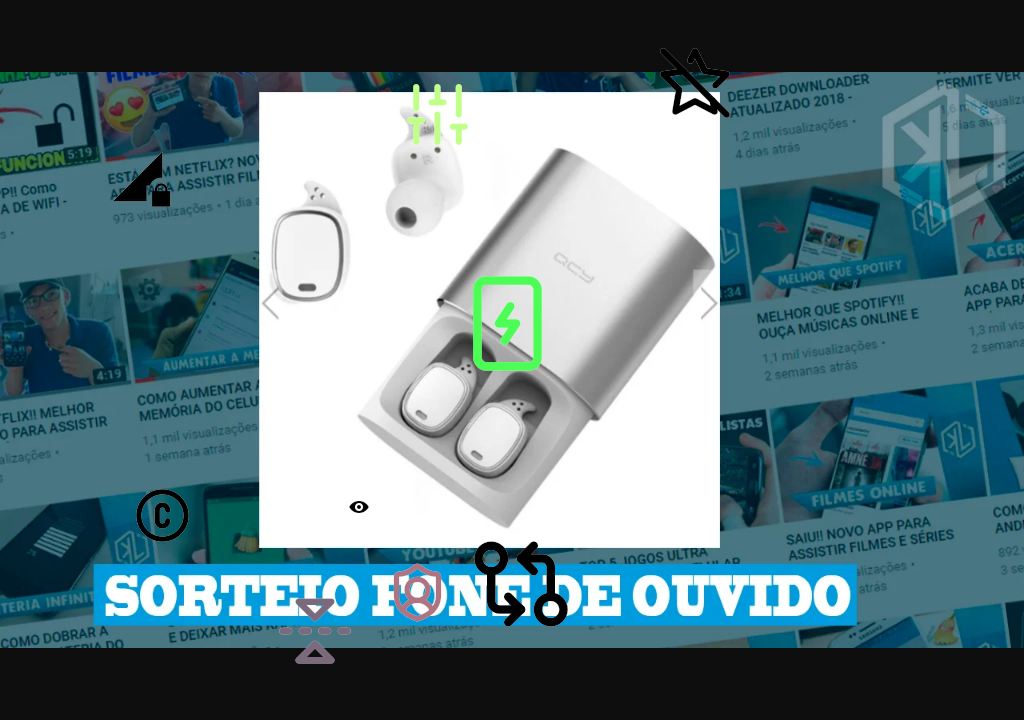  Describe the element at coordinates (417, 592) in the screenshot. I see `access user privacy or security settings` at that location.